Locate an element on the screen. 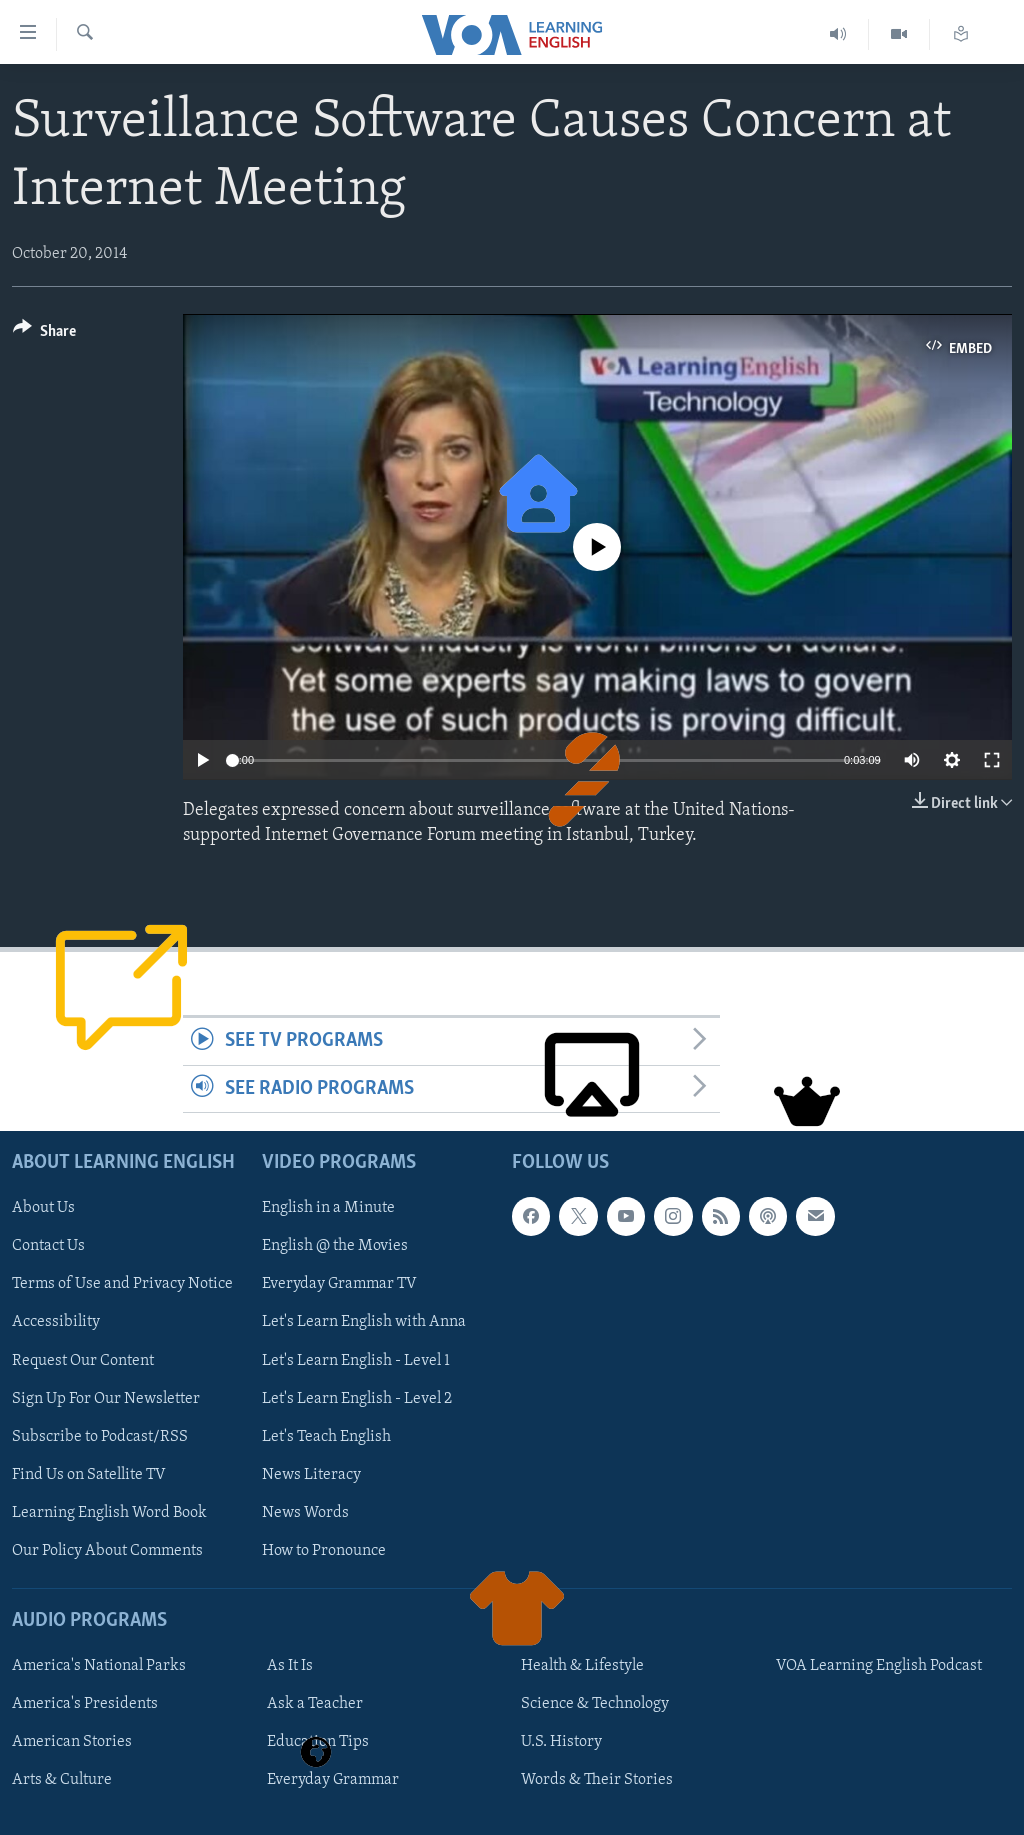 This screenshot has height=1835, width=1024. view cross-referenced issues or pull requests is located at coordinates (118, 987).